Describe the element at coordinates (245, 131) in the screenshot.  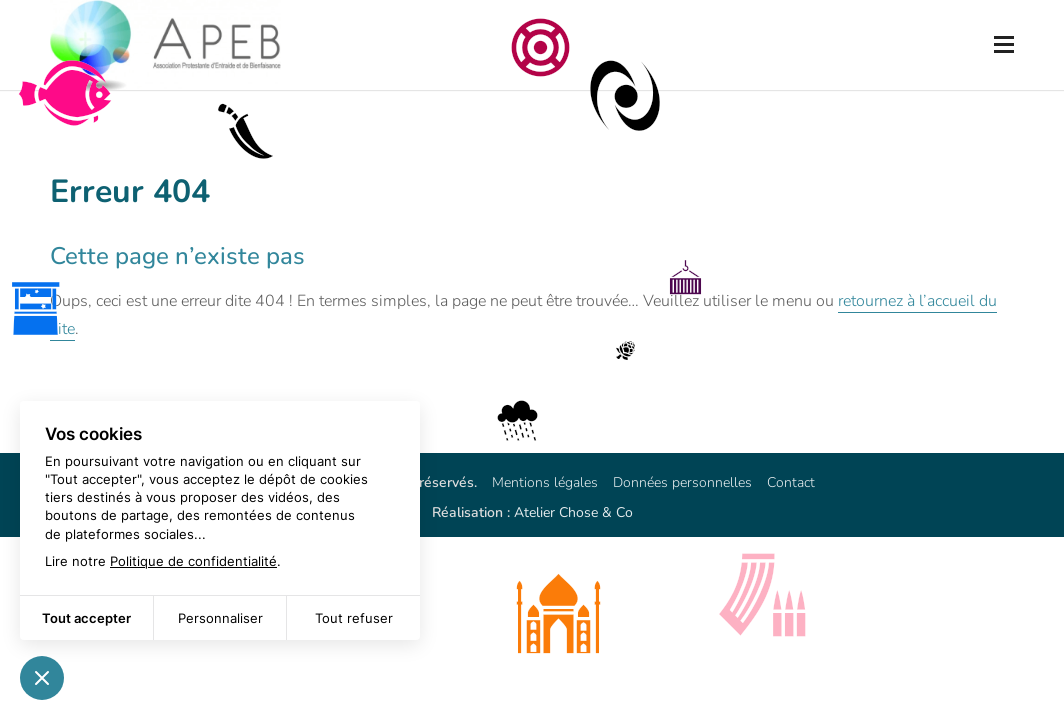
I see `equip a dagger or knife weapon` at that location.